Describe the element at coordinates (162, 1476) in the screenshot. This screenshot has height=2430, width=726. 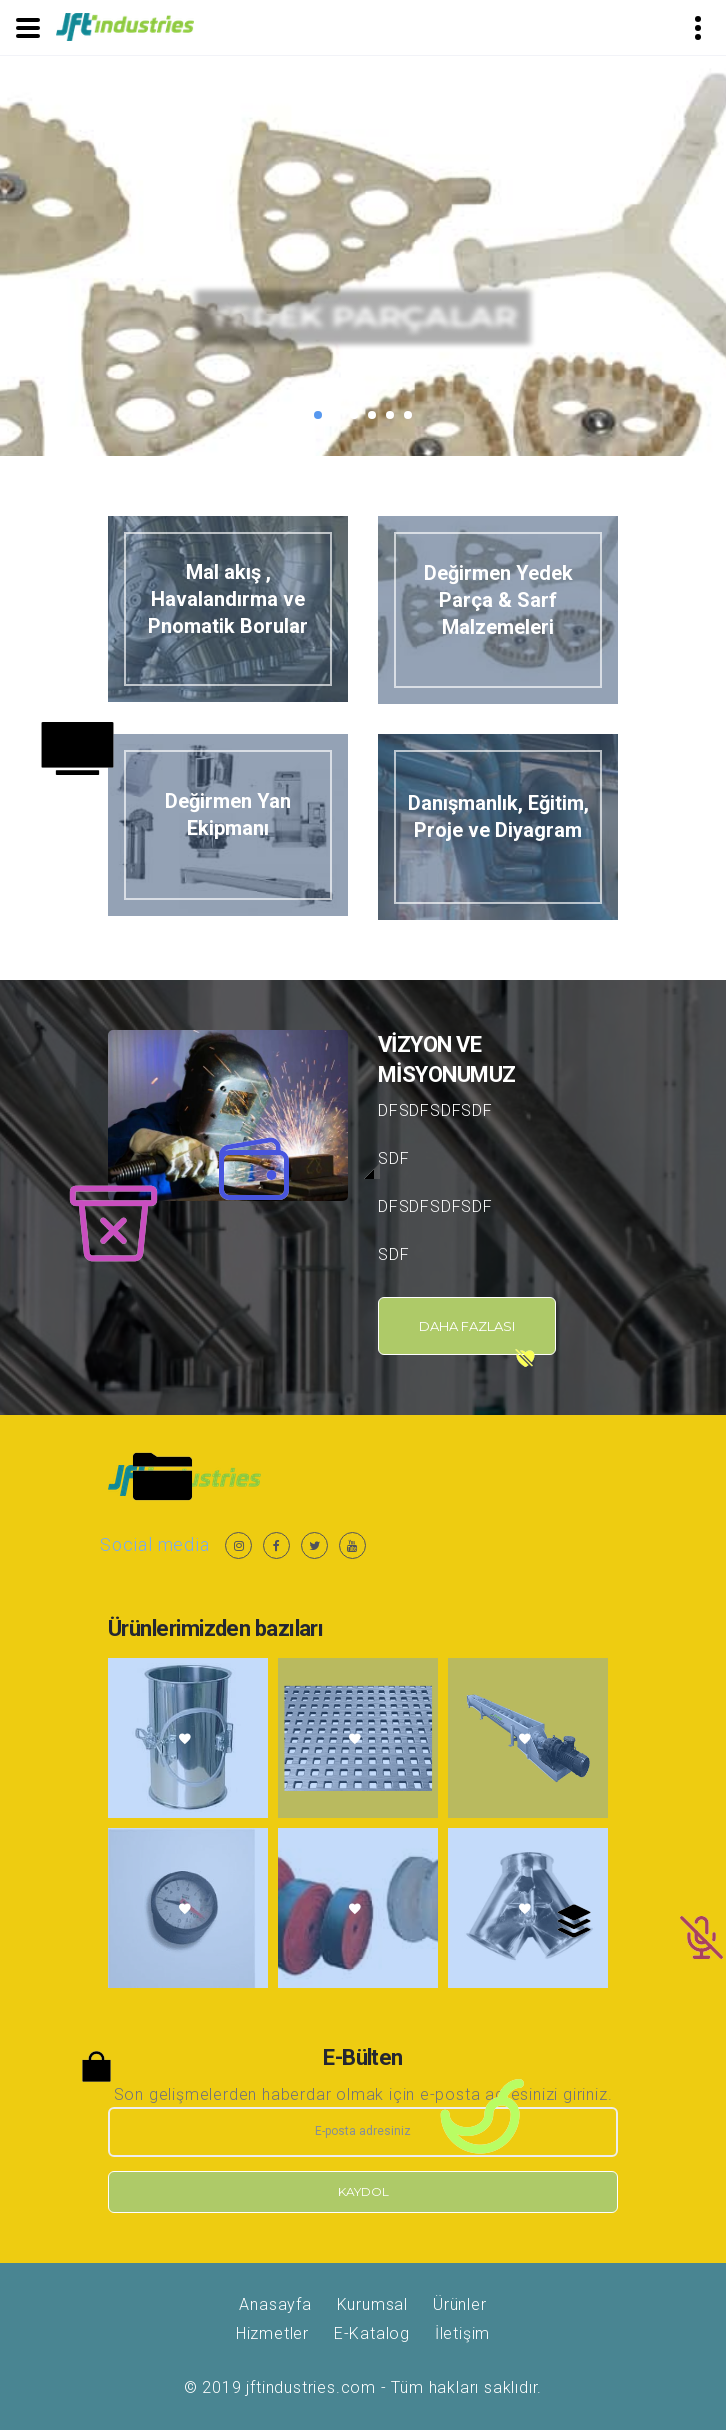
I see `open folder to view files` at that location.